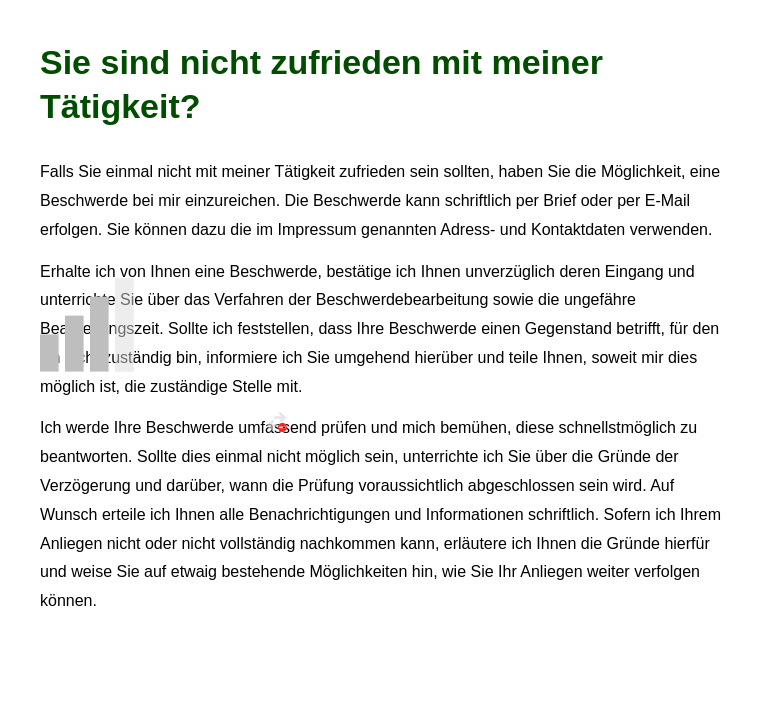 This screenshot has width=768, height=720. I want to click on network connection error, so click(276, 421).